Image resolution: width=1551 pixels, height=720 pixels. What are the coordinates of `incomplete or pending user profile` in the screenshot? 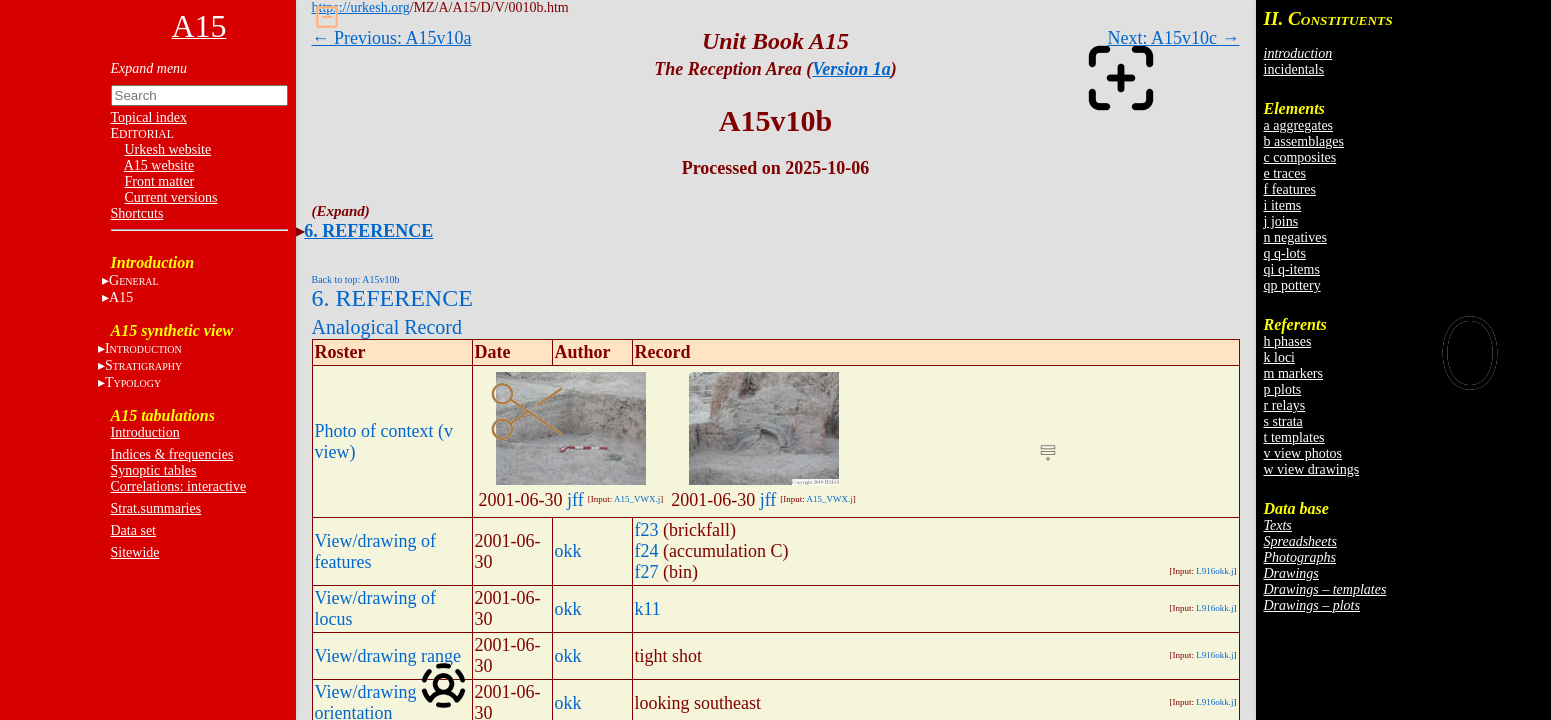 It's located at (443, 685).